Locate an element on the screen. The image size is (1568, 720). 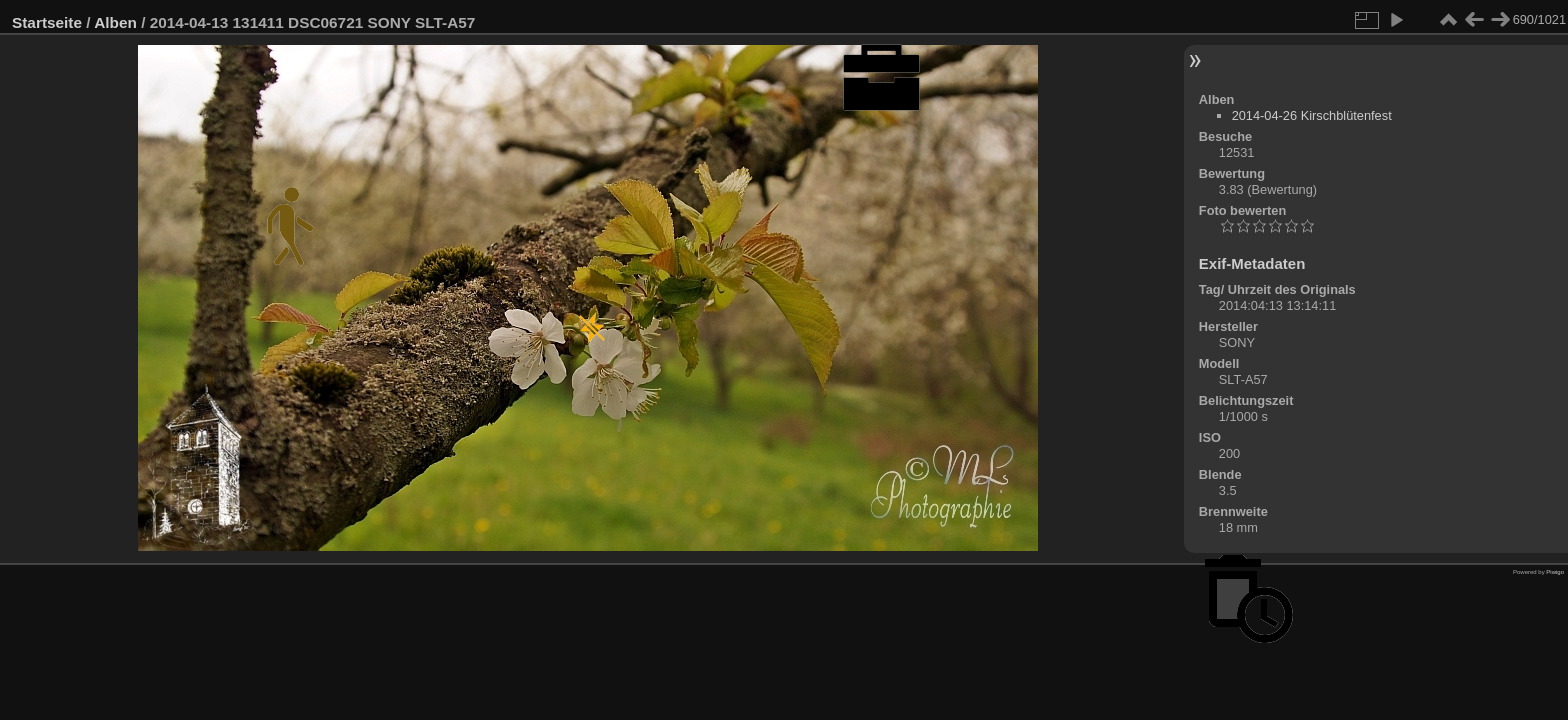
enable auto-delete for temporary files is located at coordinates (1249, 599).